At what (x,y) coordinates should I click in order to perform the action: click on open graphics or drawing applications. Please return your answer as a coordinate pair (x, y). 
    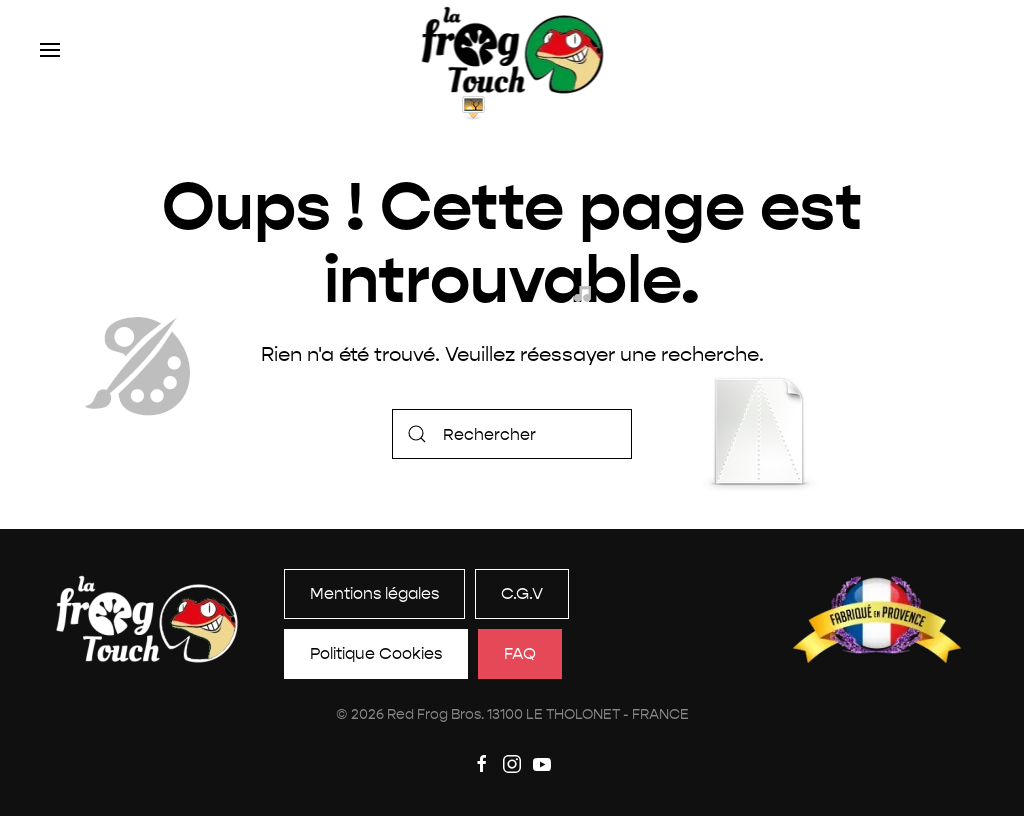
    Looking at the image, I should click on (137, 369).